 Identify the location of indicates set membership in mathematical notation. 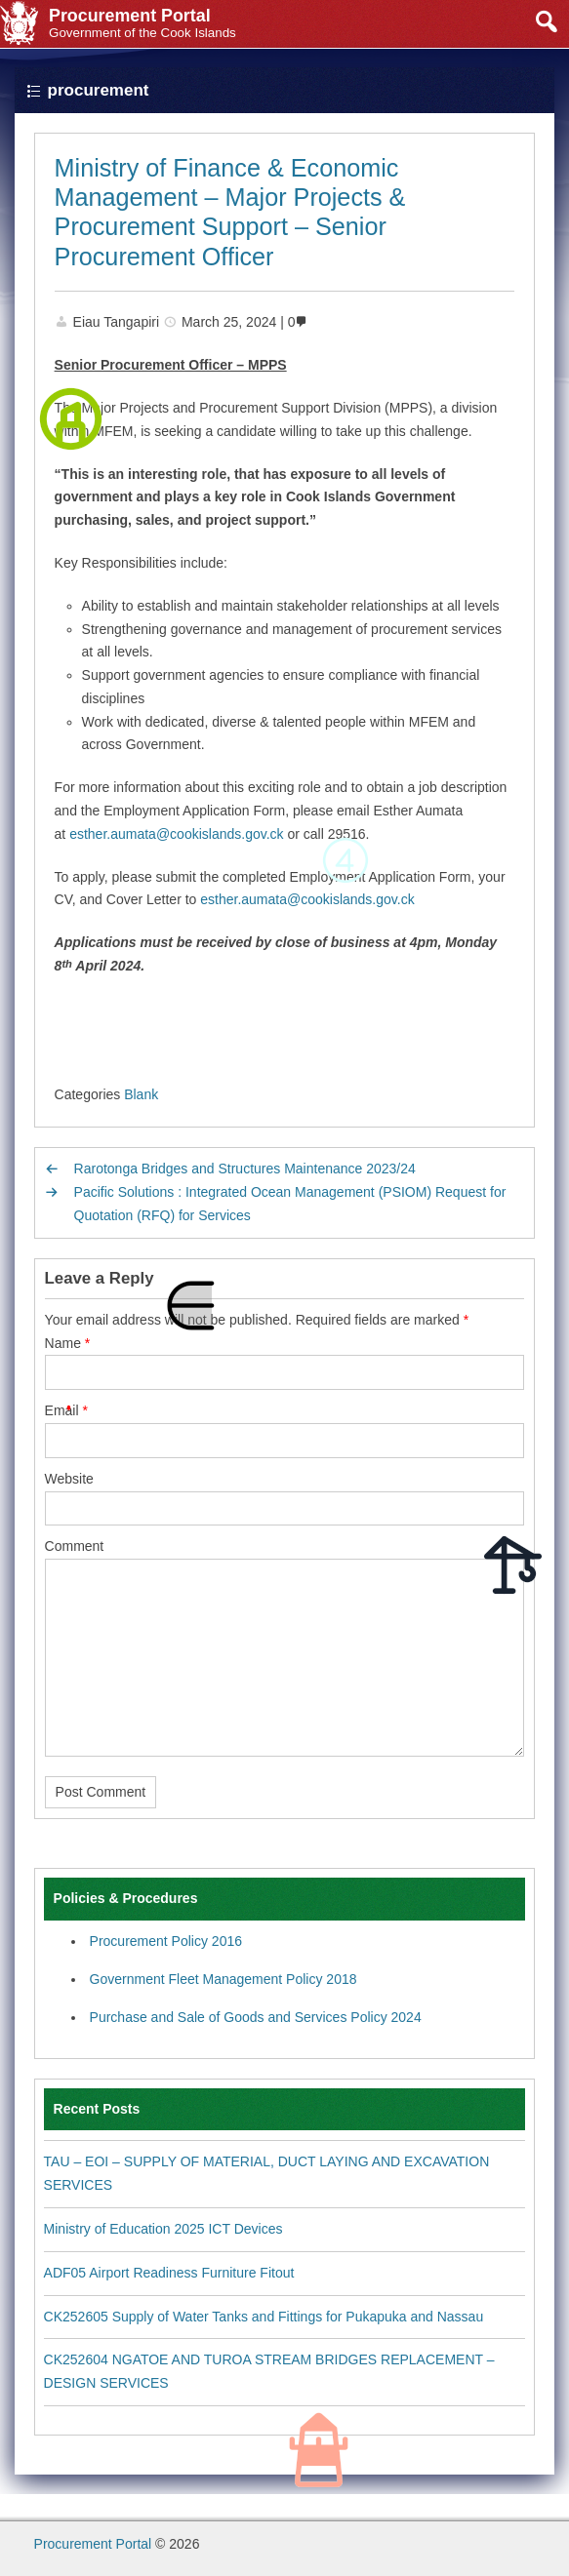
(191, 1305).